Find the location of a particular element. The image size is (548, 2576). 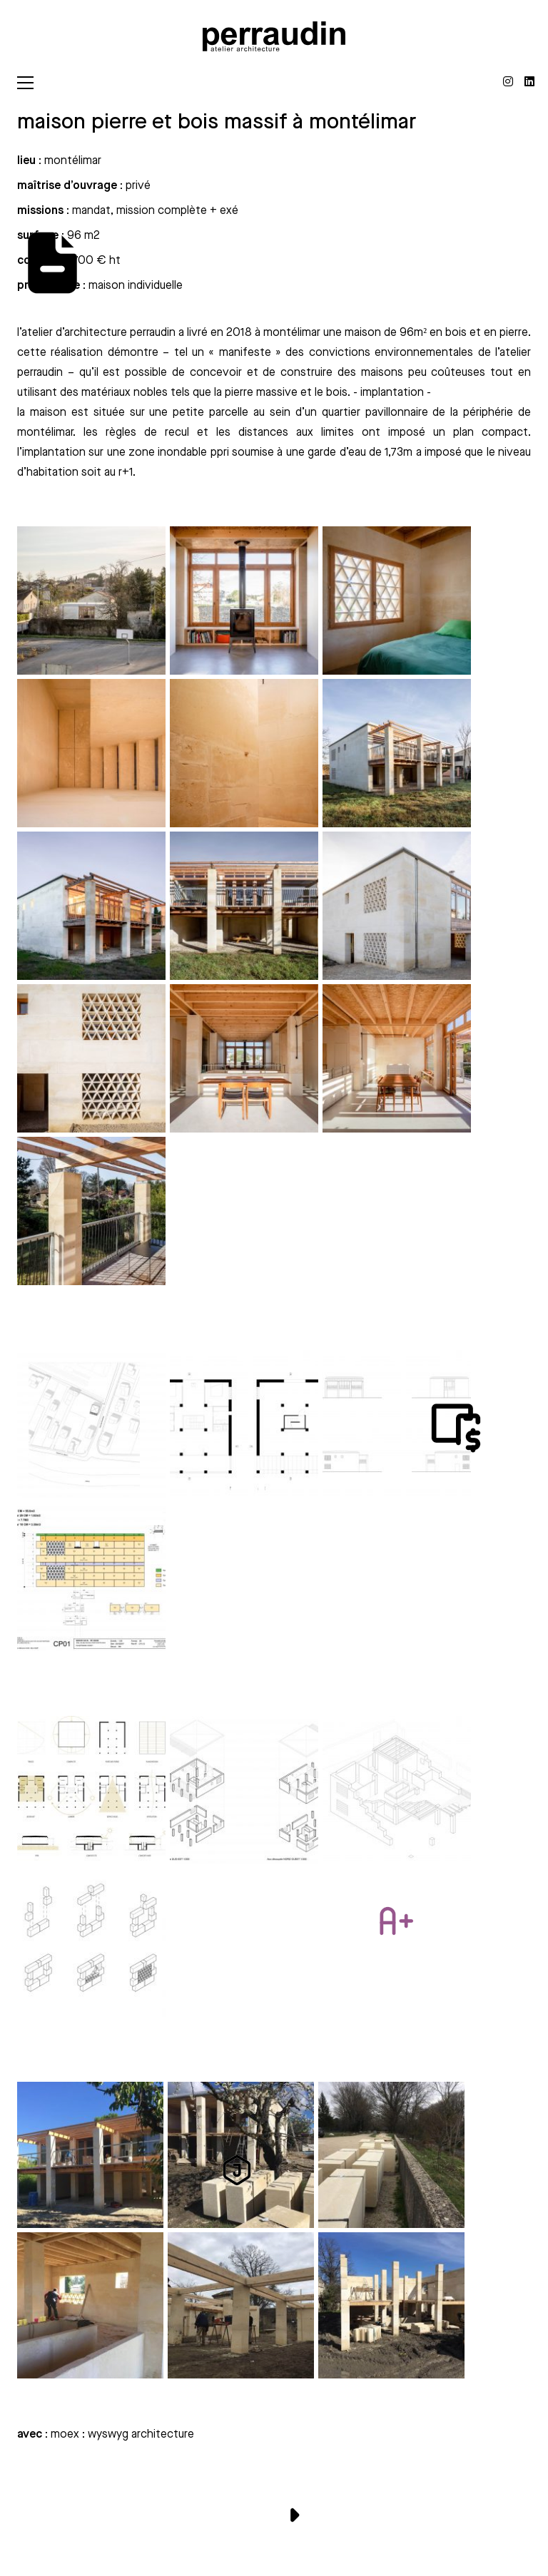

increase text size is located at coordinates (395, 1921).